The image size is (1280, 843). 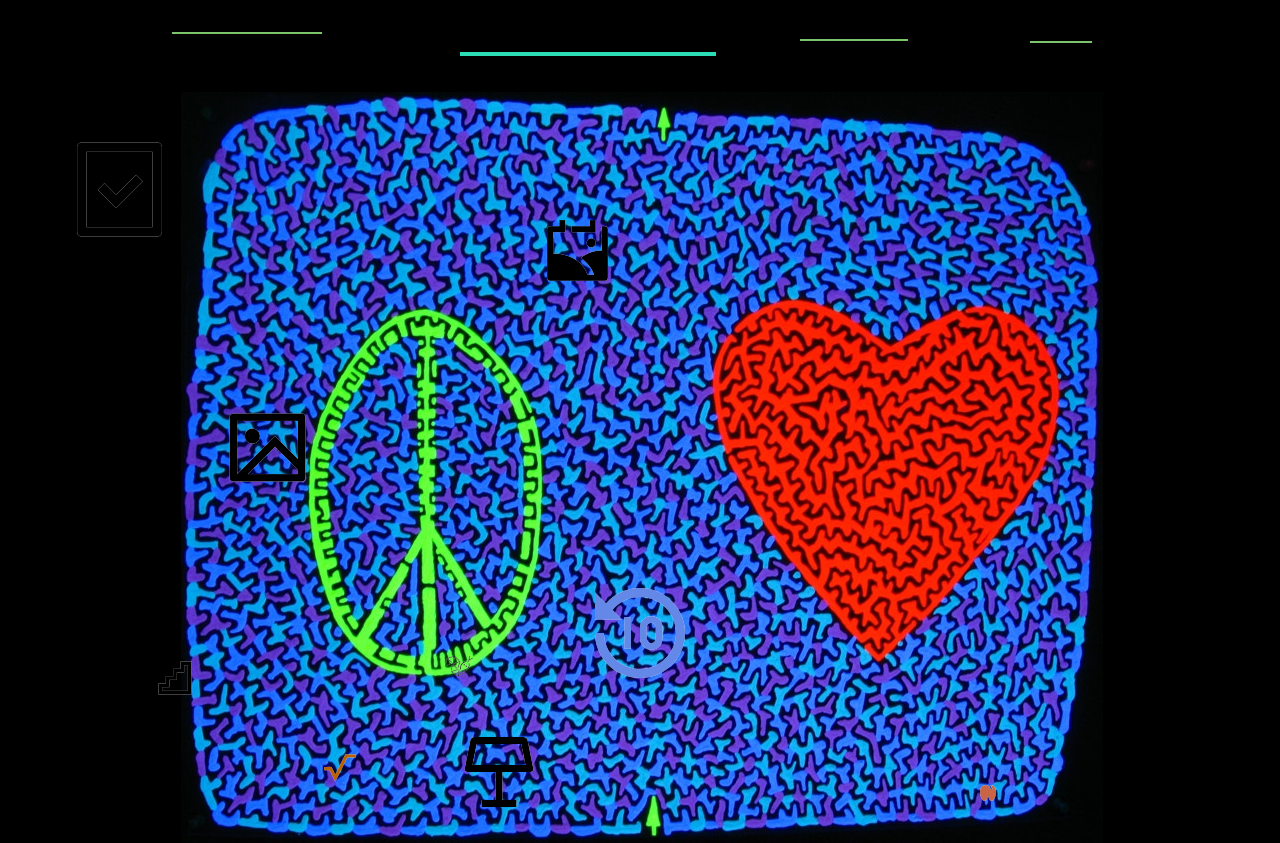 I want to click on link to PythonAnywhere cloud hosting service, so click(x=459, y=666).